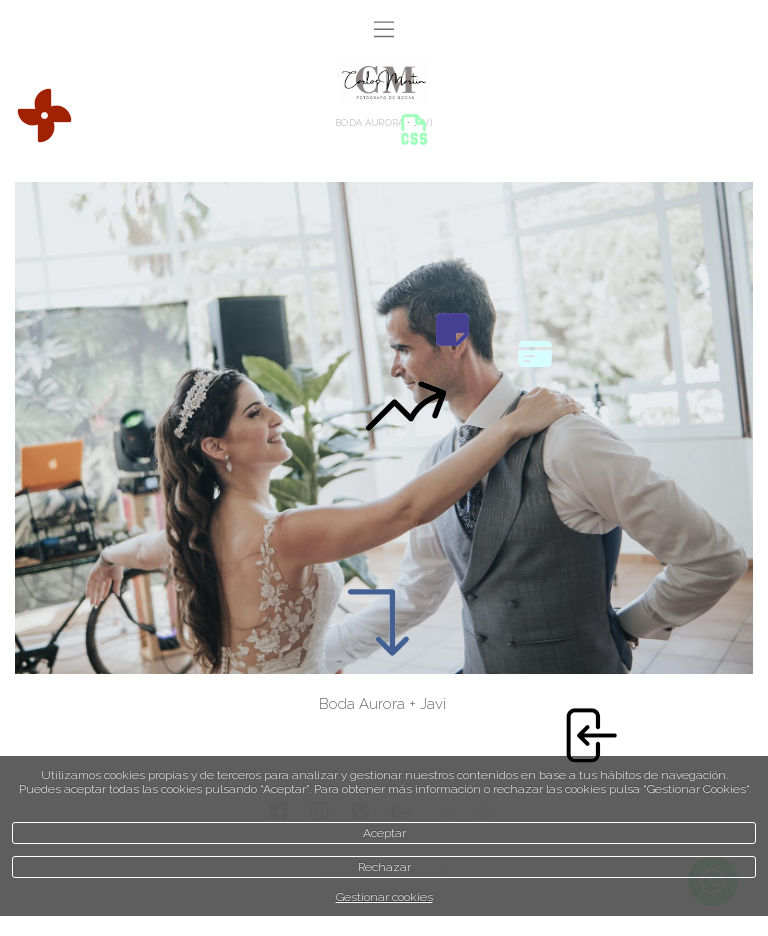  I want to click on access payment methods, so click(535, 354).